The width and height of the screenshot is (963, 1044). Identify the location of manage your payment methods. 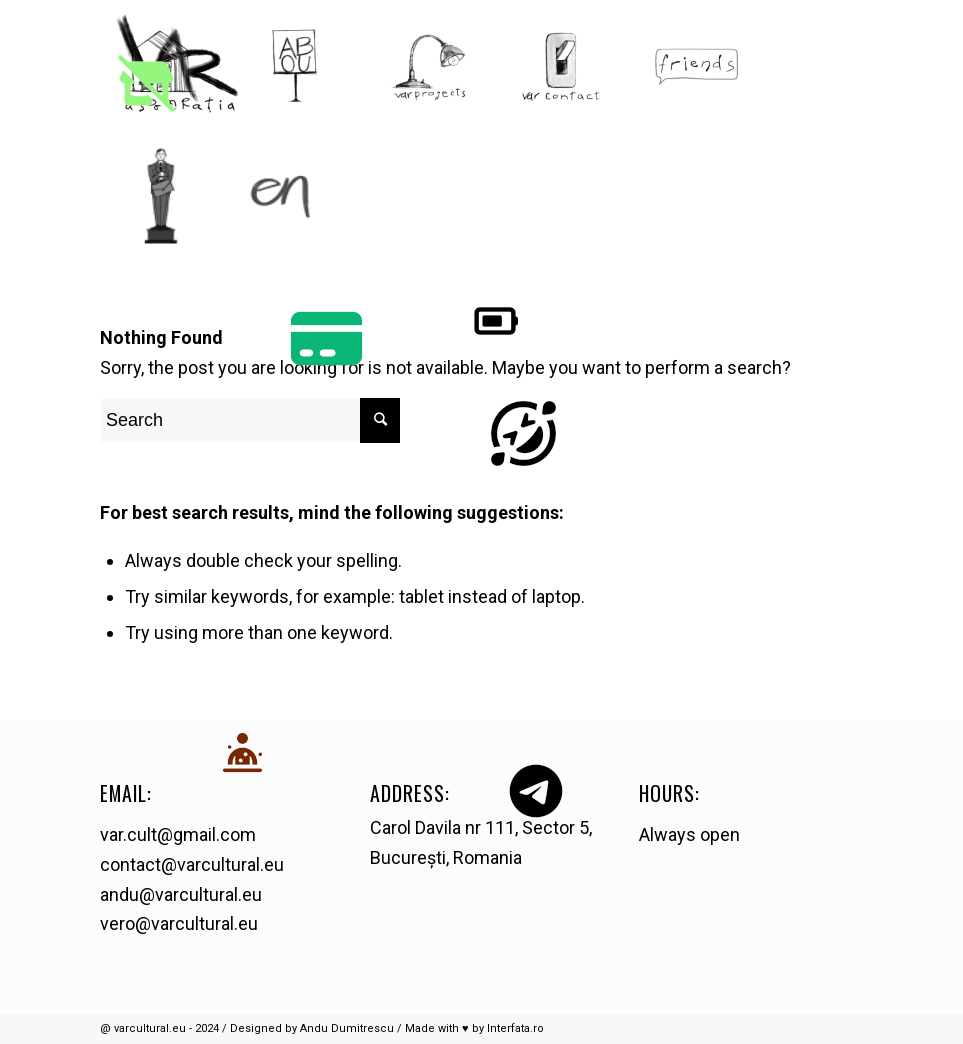
(326, 338).